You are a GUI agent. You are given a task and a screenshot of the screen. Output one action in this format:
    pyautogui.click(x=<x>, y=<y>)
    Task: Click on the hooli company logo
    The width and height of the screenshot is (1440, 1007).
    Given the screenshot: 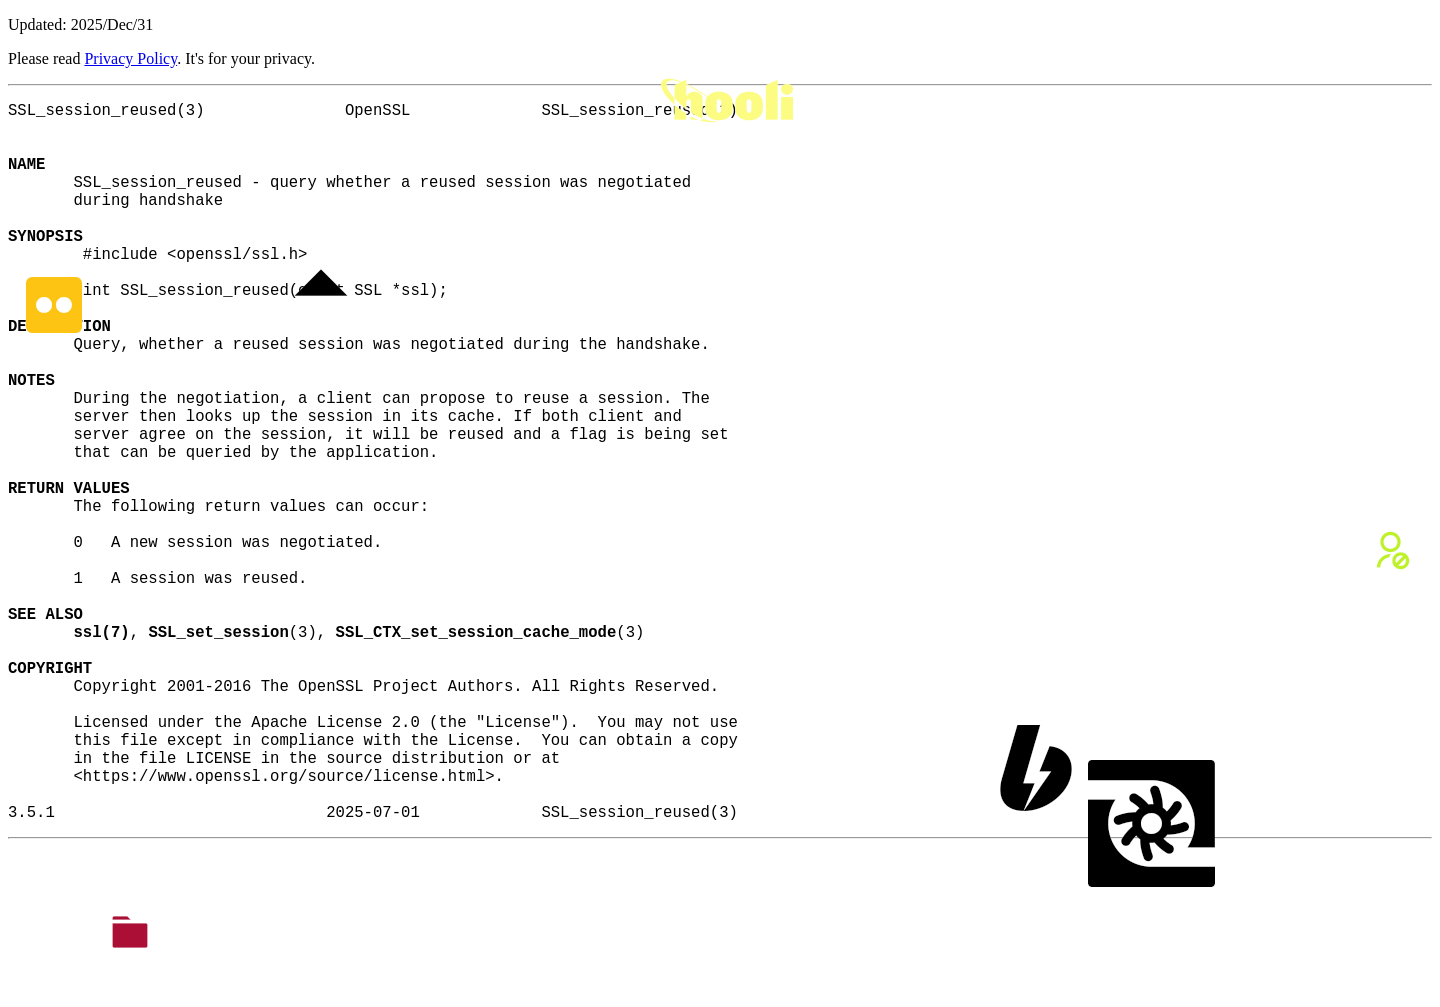 What is the action you would take?
    pyautogui.click(x=727, y=100)
    